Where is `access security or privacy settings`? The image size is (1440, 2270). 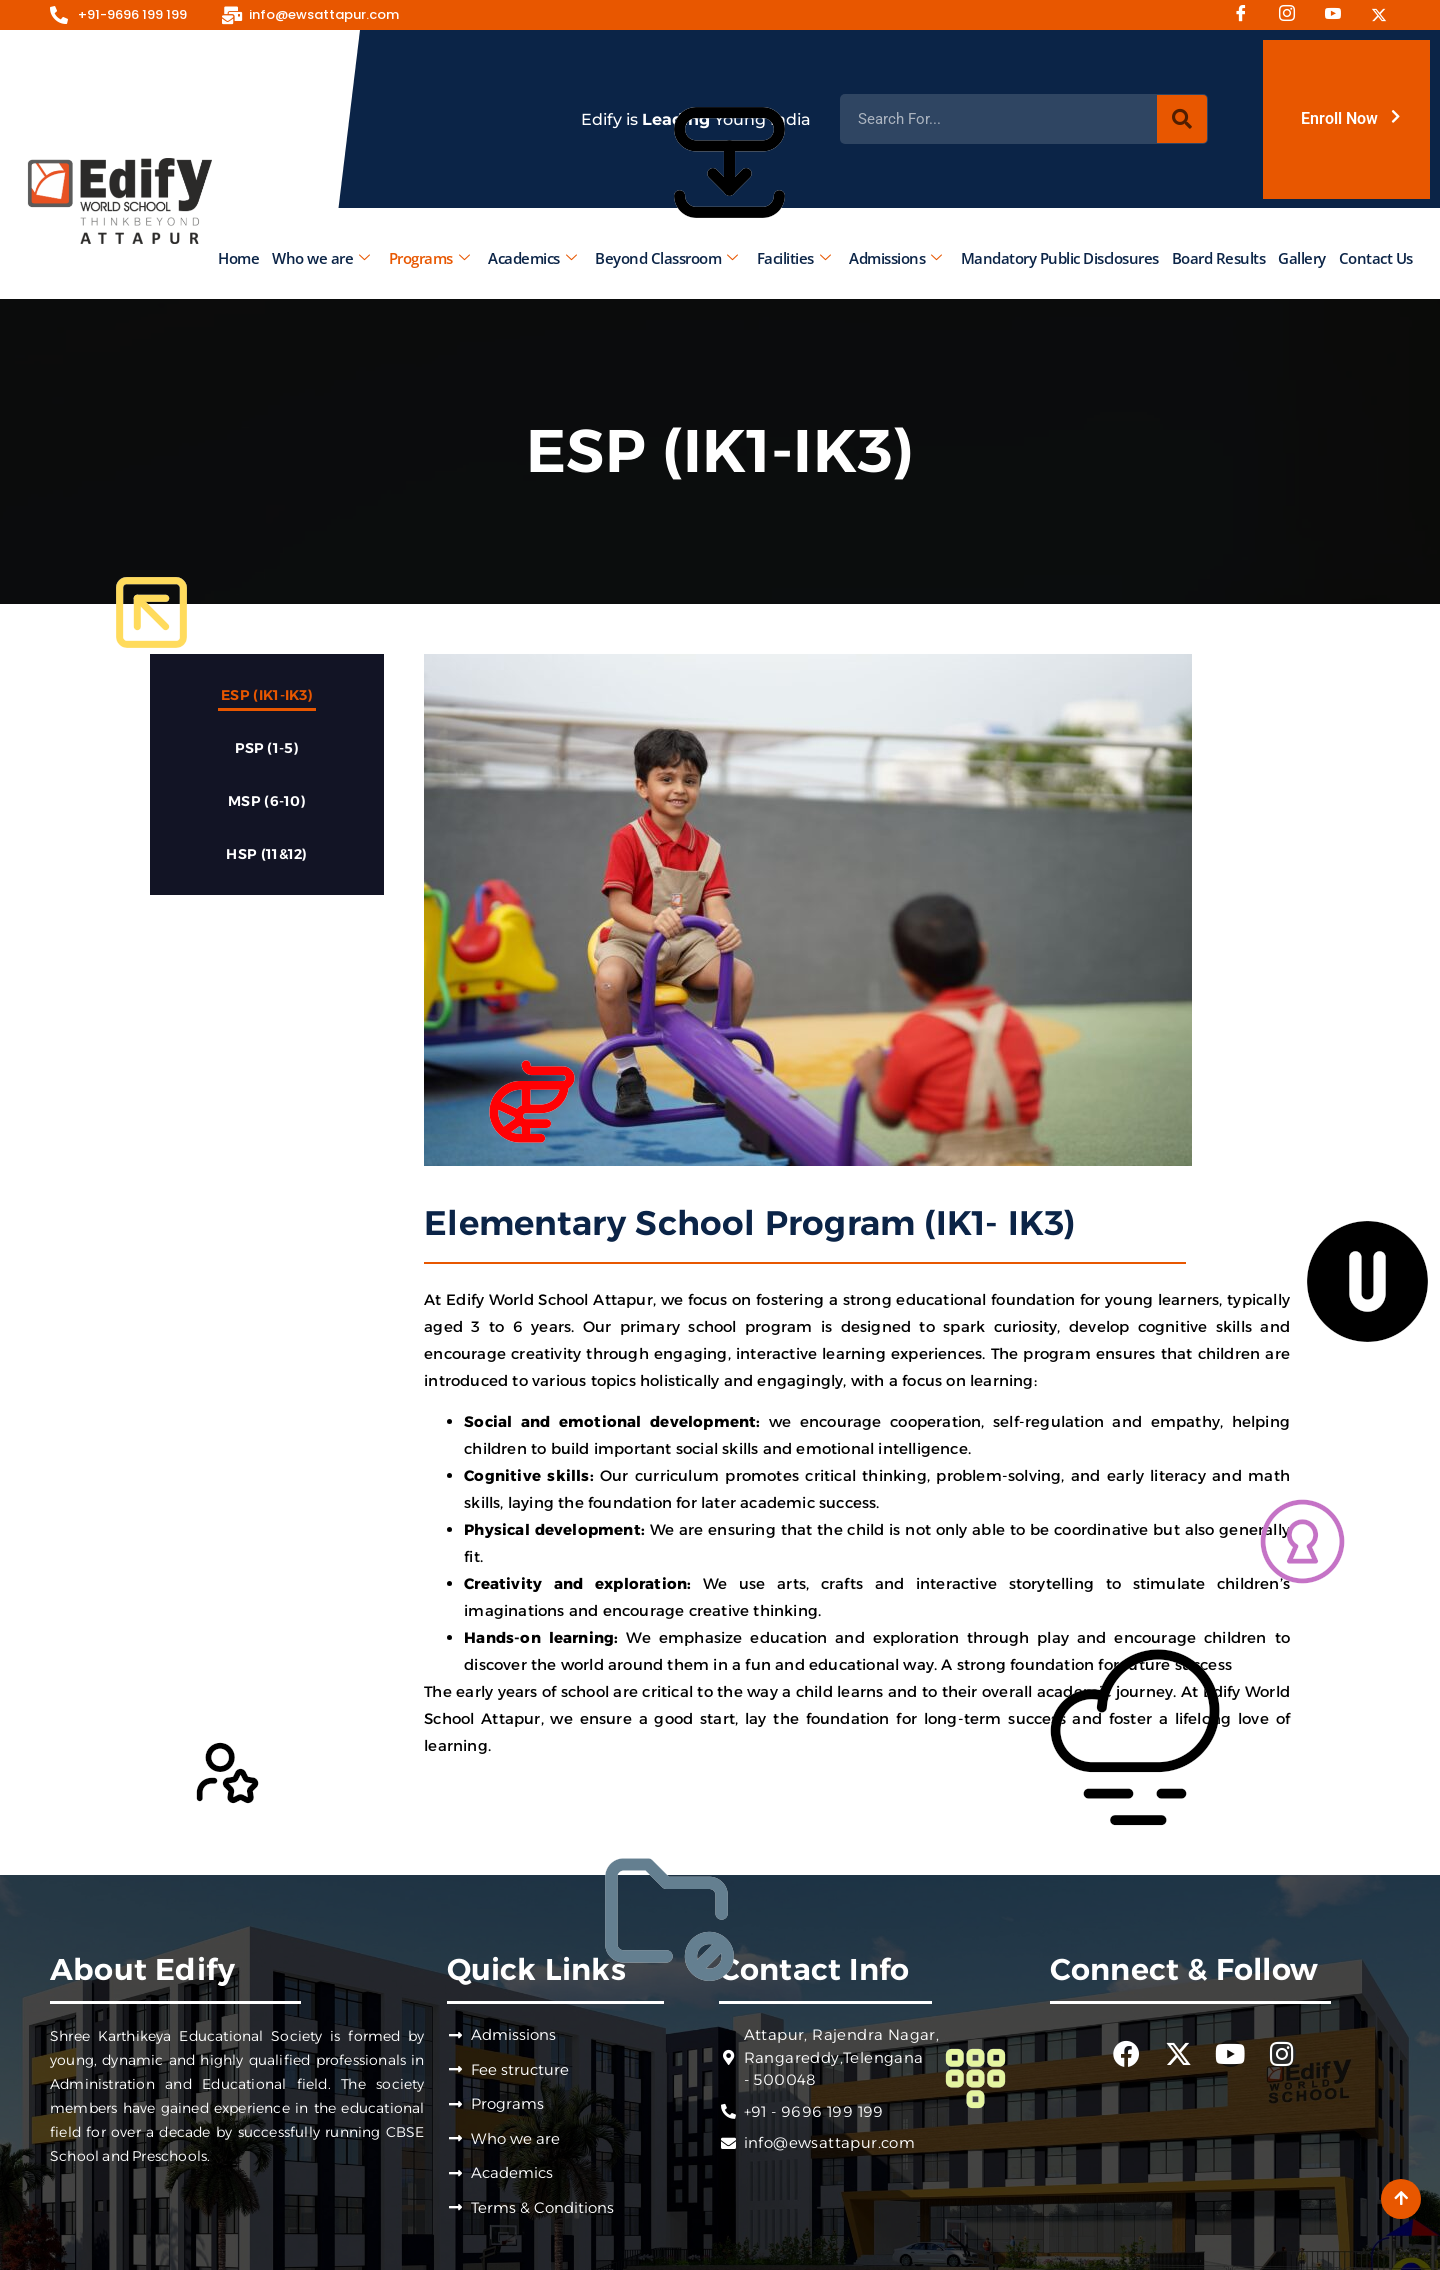 access security or privacy settings is located at coordinates (1302, 1541).